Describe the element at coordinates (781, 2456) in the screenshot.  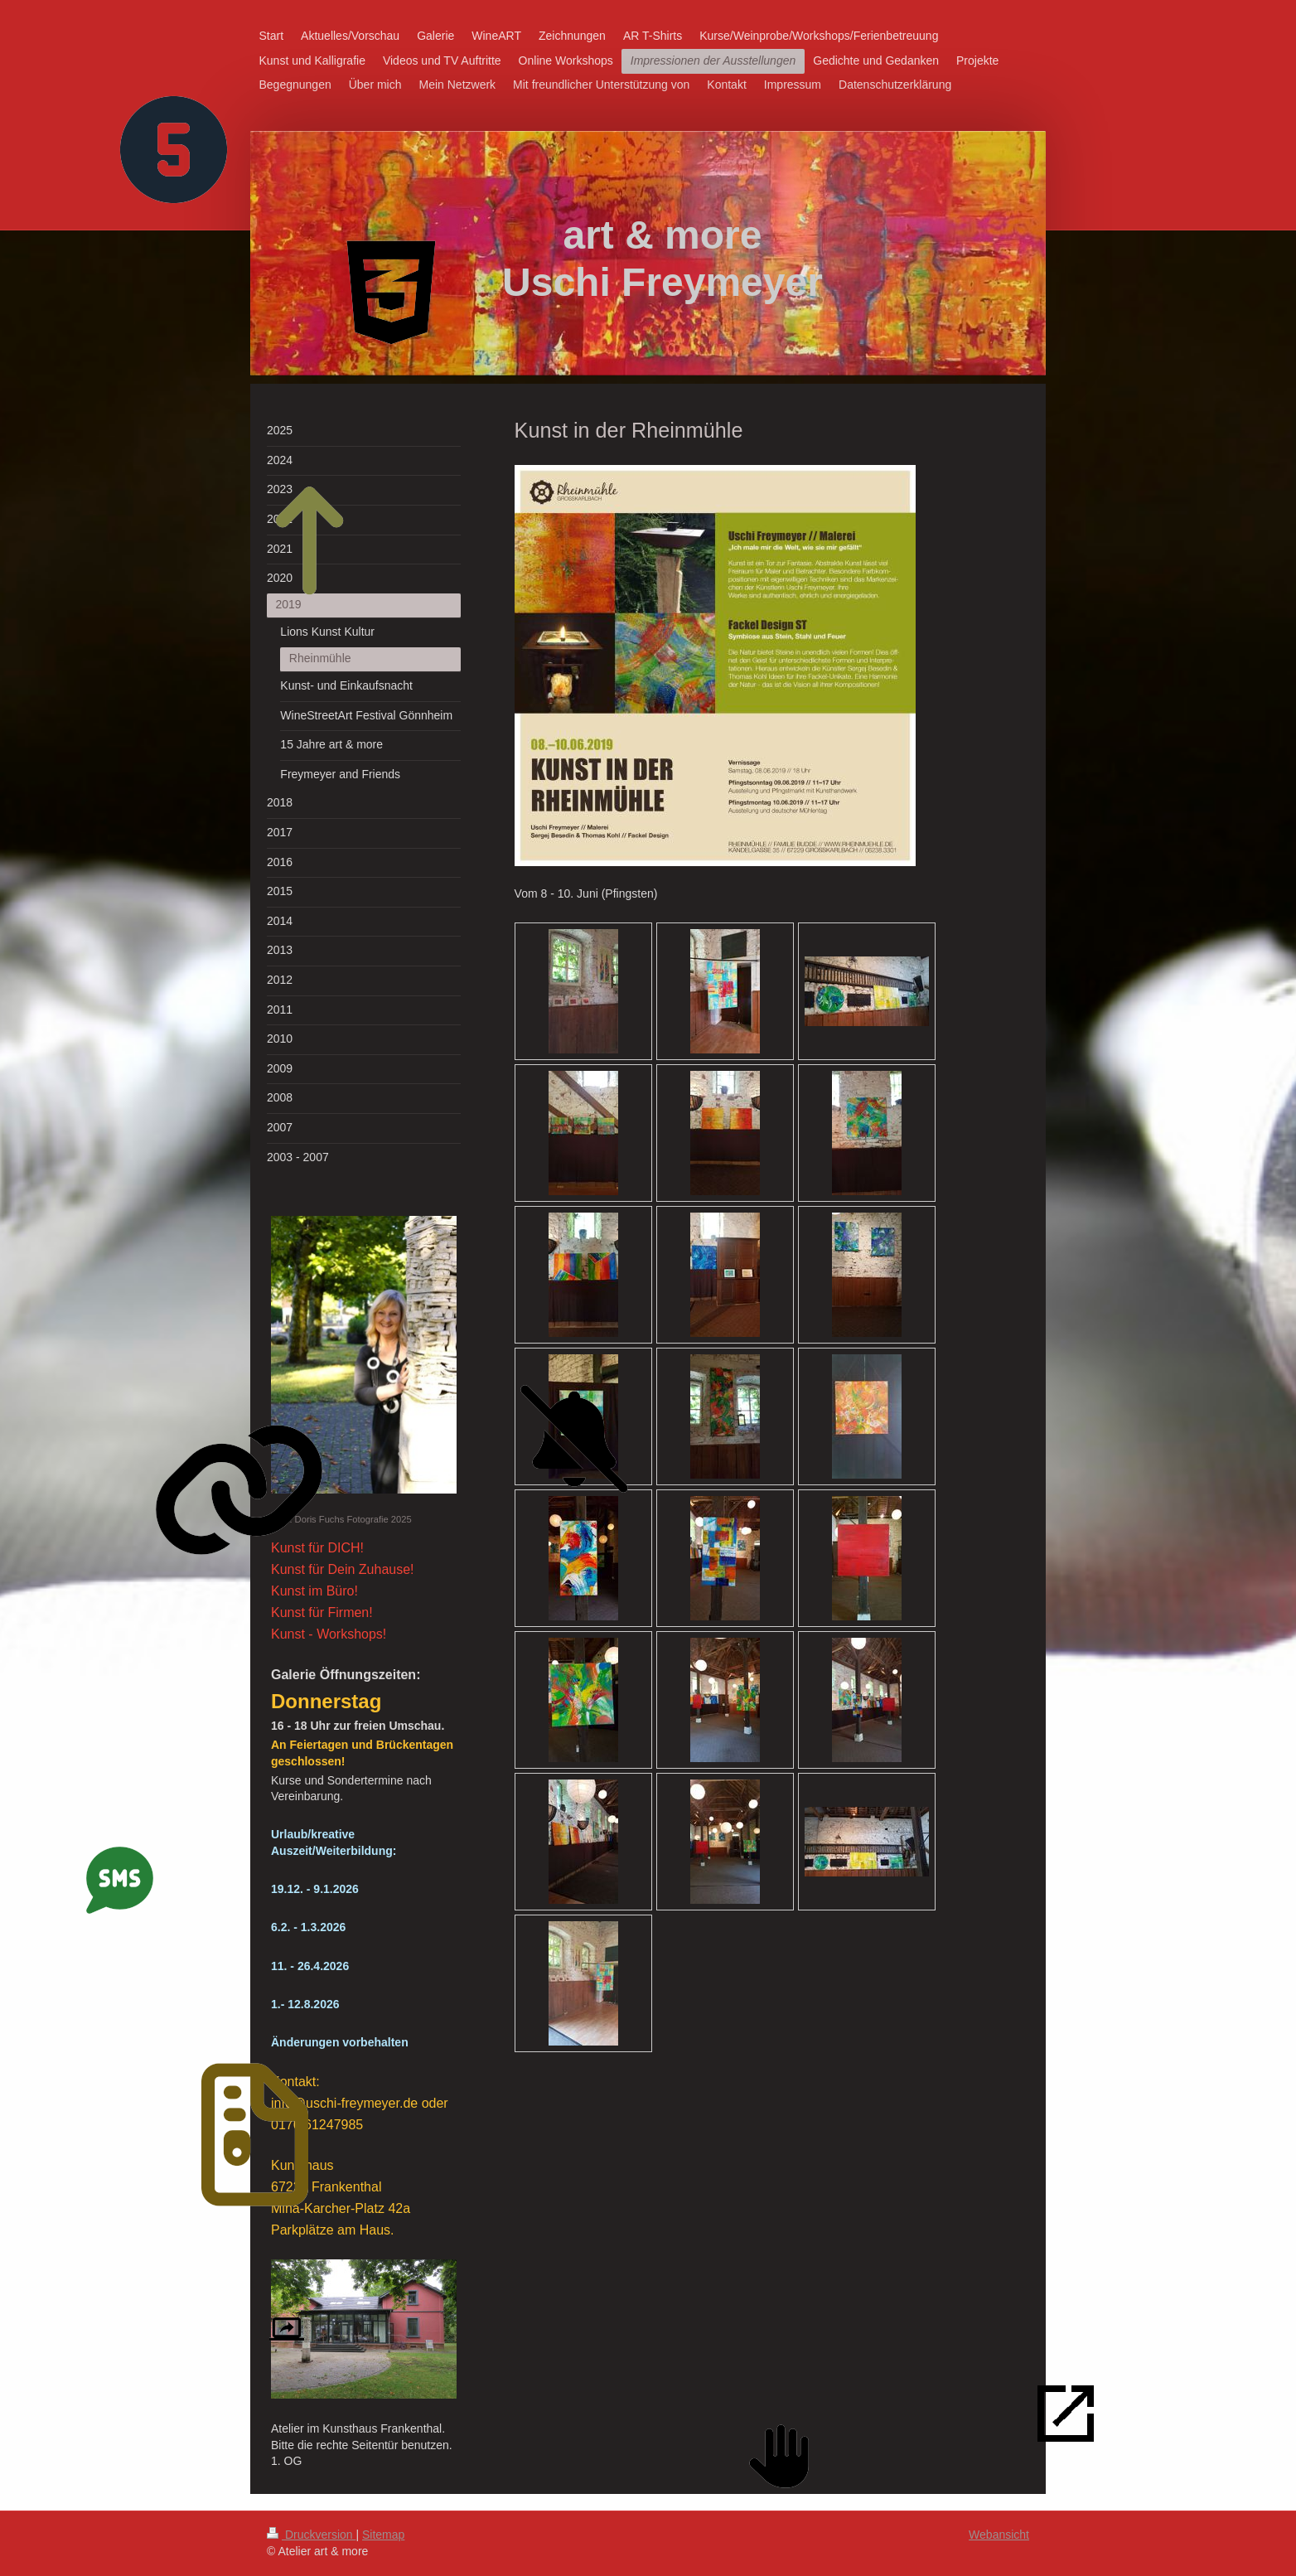
I see `stop or halt an action` at that location.